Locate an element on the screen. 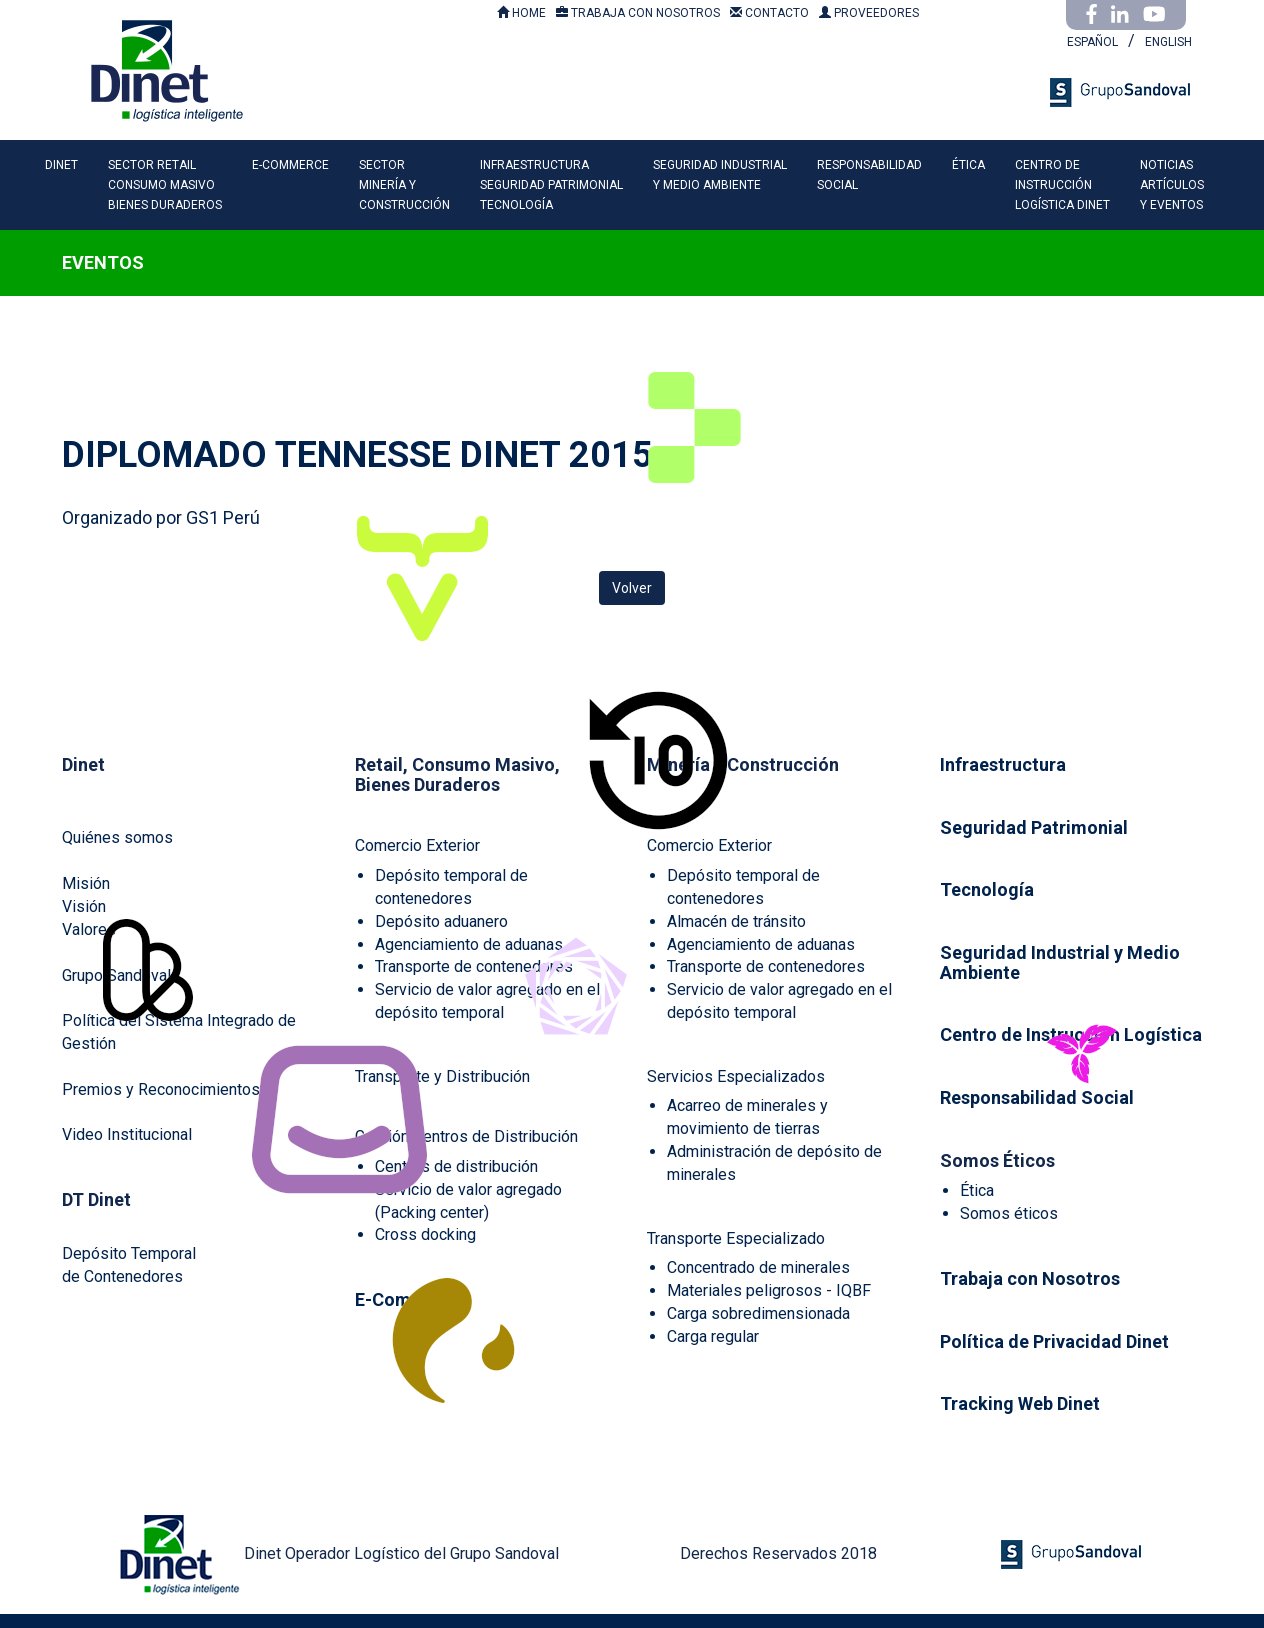 Image resolution: width=1264 pixels, height=1628 pixels. PySyft library or framework logo is located at coordinates (576, 986).